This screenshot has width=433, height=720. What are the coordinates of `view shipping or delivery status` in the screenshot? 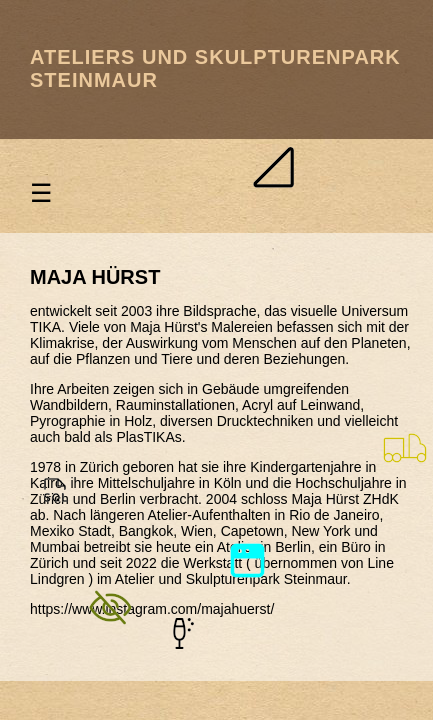 It's located at (405, 448).